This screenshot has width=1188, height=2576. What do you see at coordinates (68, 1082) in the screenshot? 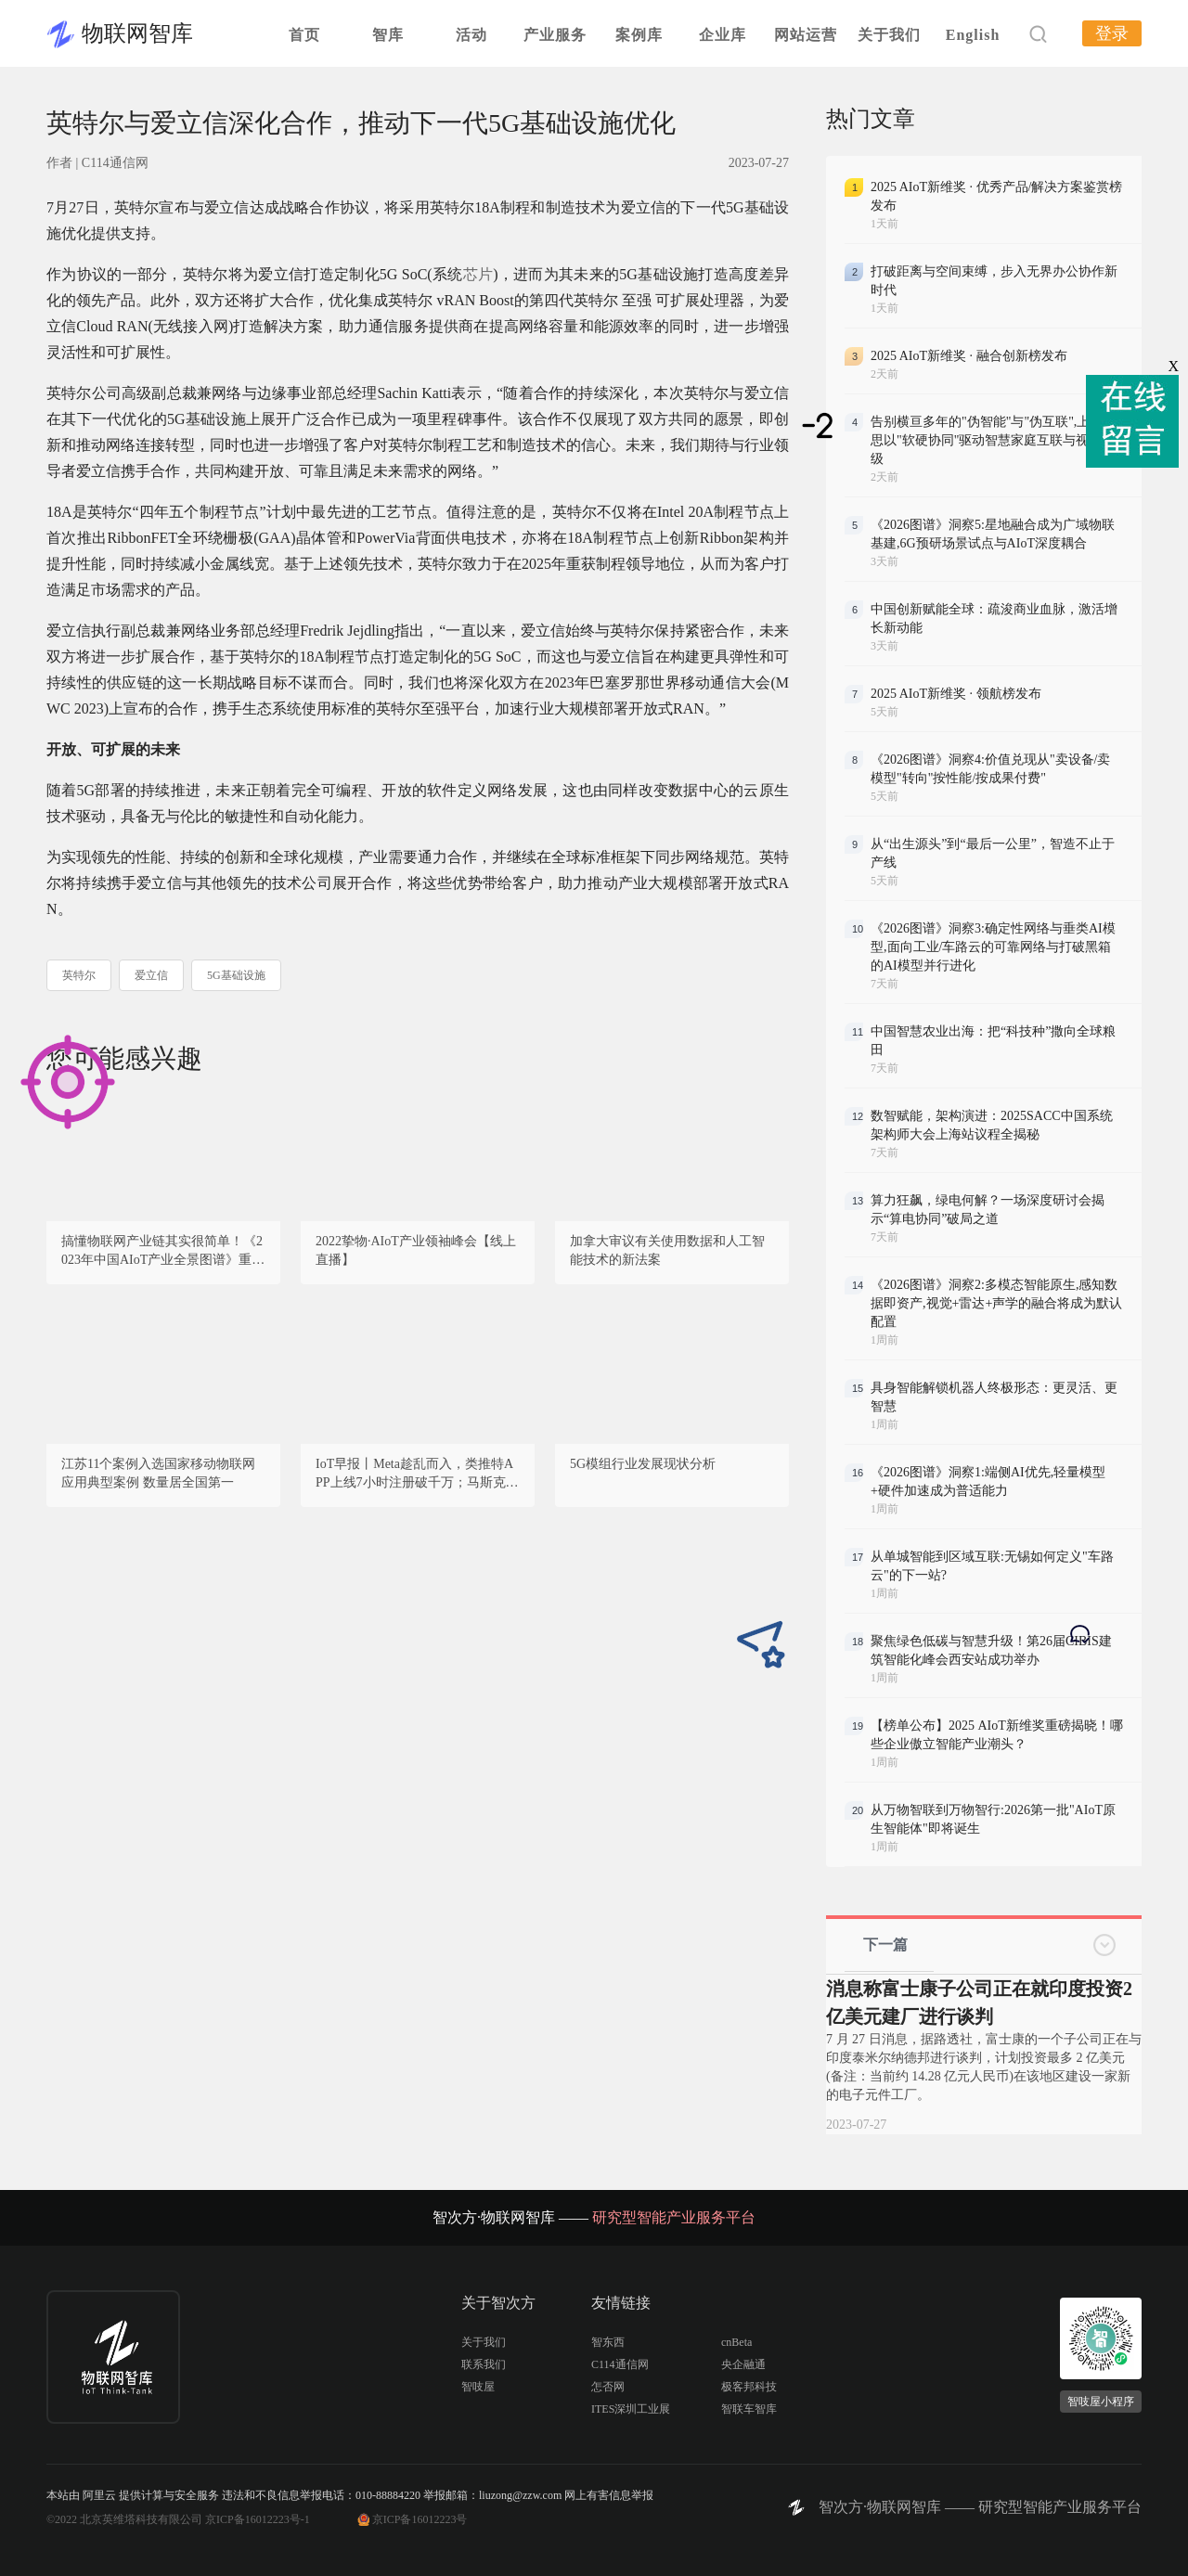
I see `center map on current location` at bounding box center [68, 1082].